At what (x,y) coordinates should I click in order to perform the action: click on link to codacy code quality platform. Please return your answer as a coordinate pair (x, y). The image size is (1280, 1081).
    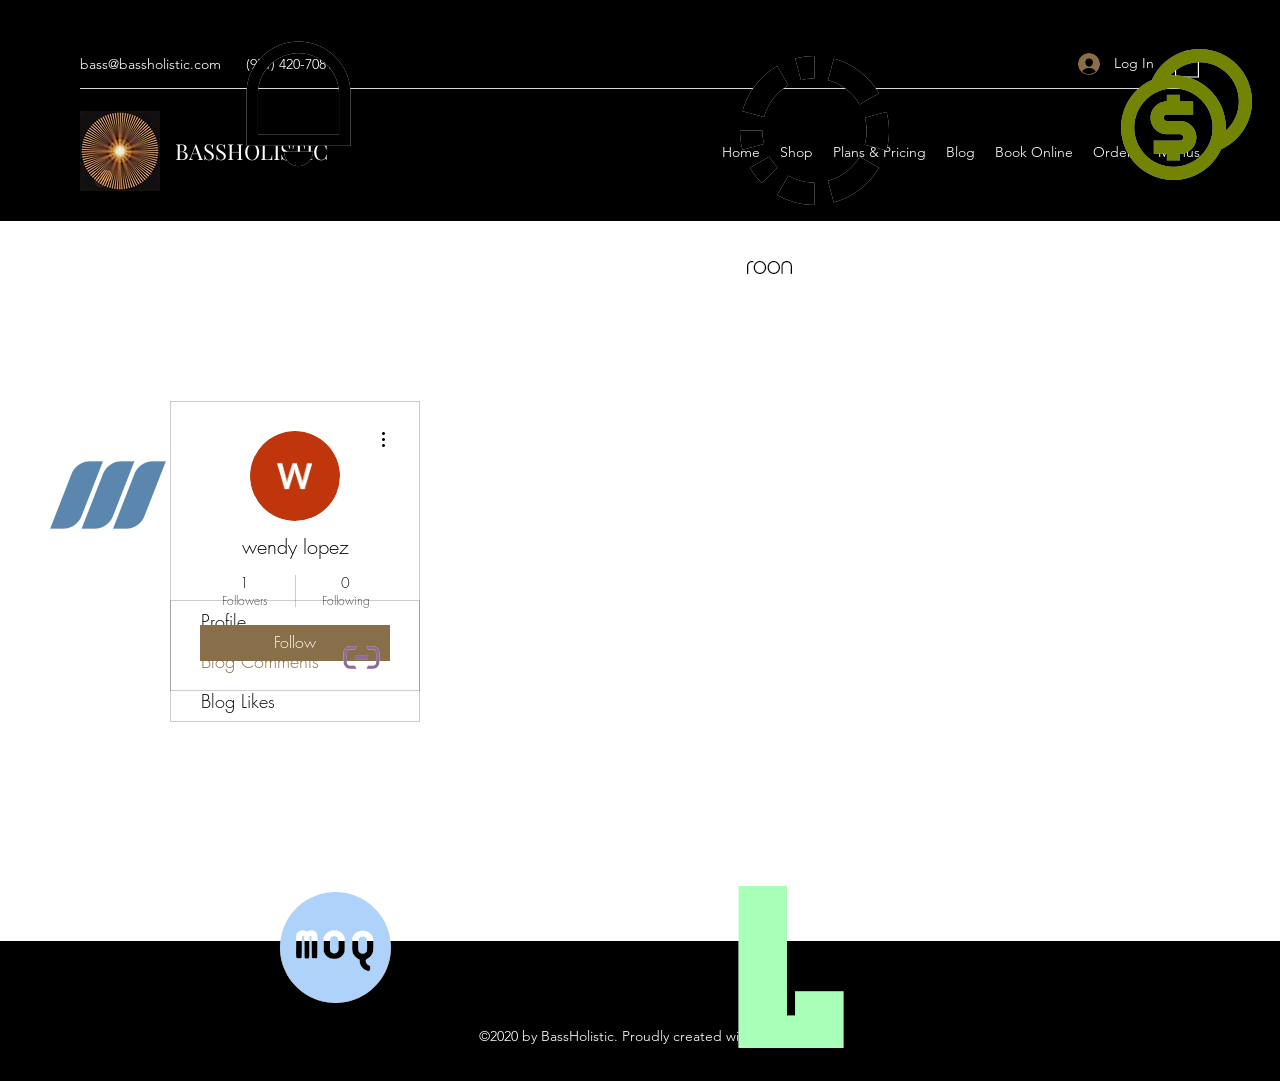
    Looking at the image, I should click on (814, 130).